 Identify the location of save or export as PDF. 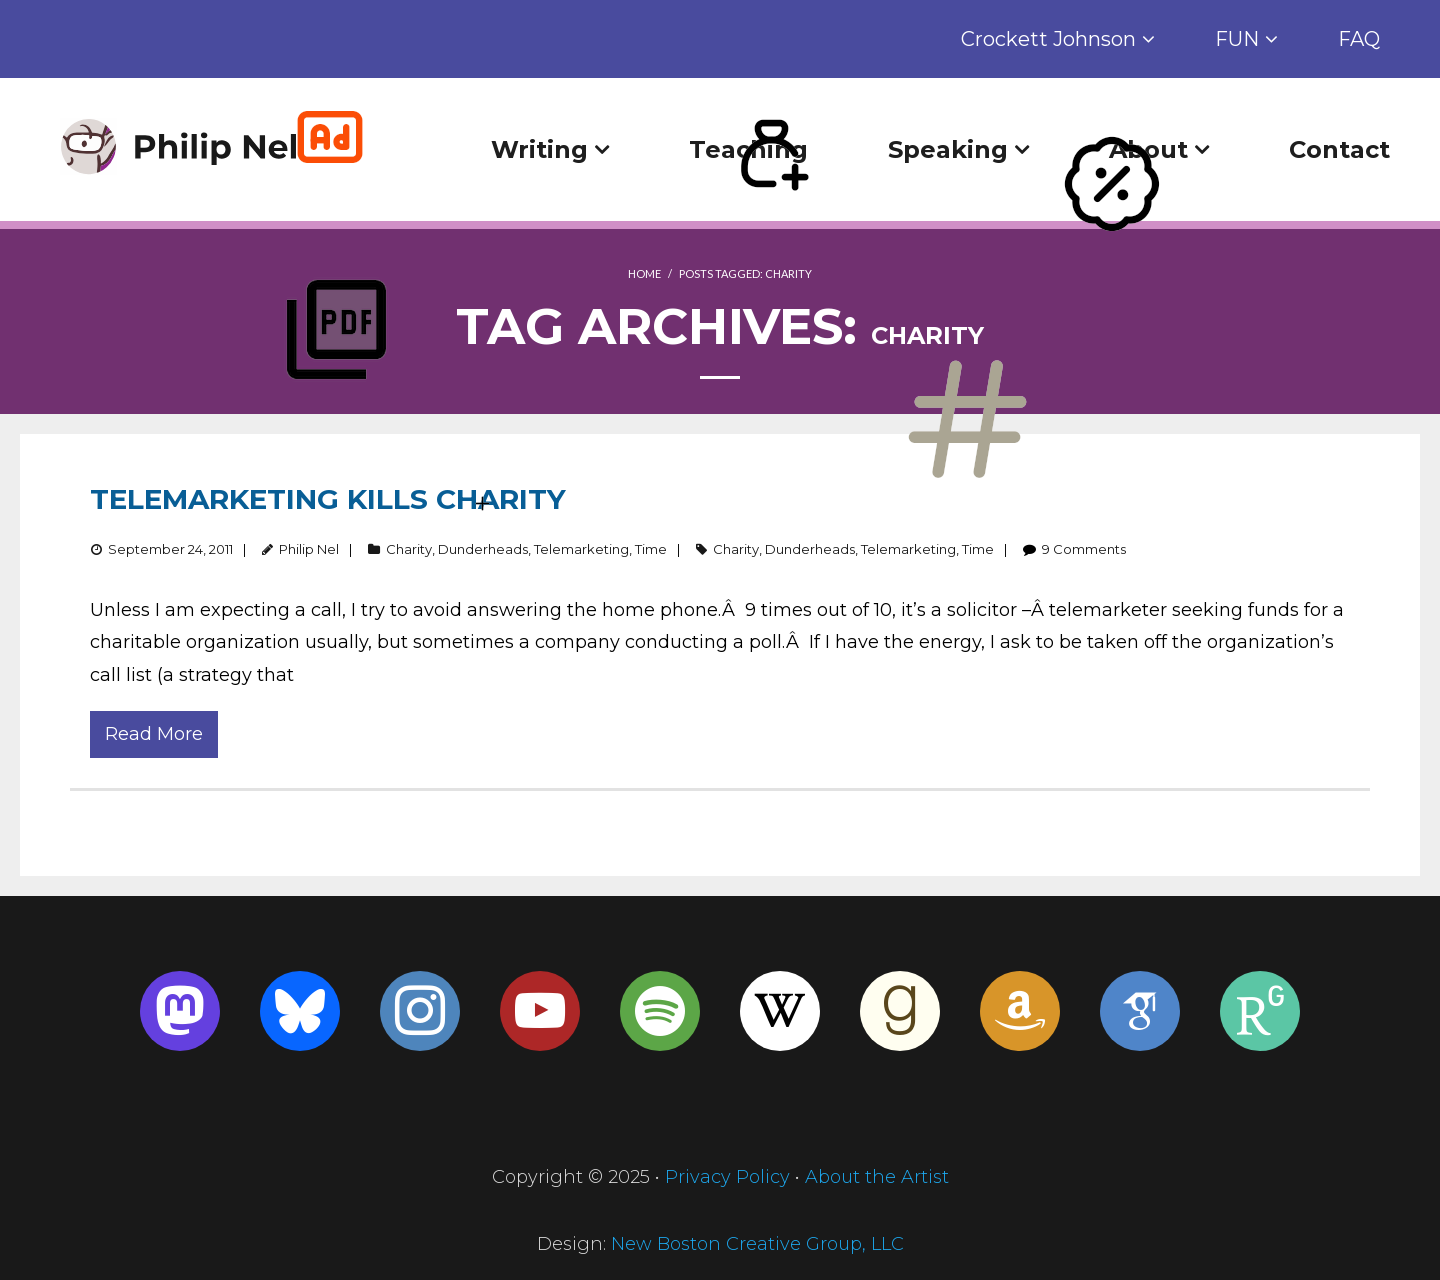
(336, 329).